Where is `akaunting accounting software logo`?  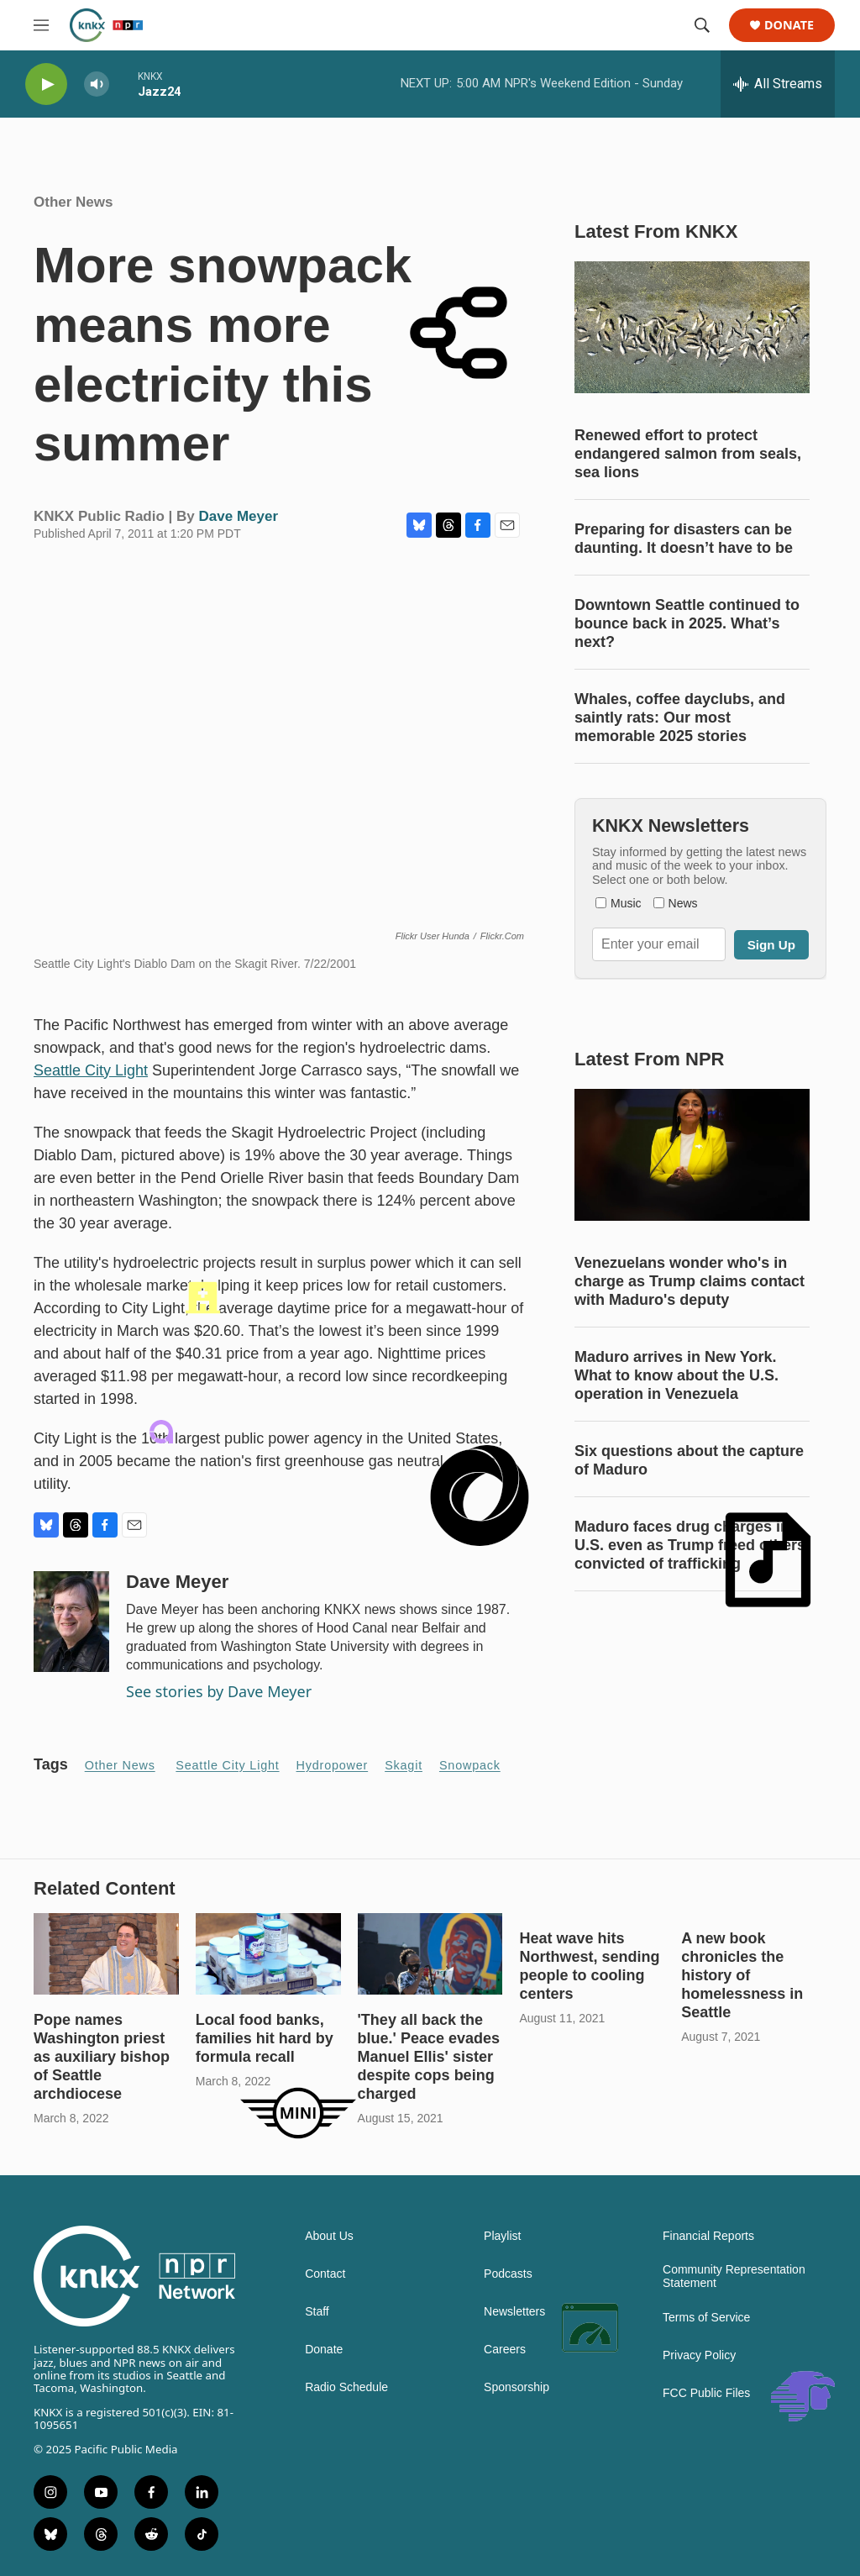 akaunting accounting software logo is located at coordinates (161, 1432).